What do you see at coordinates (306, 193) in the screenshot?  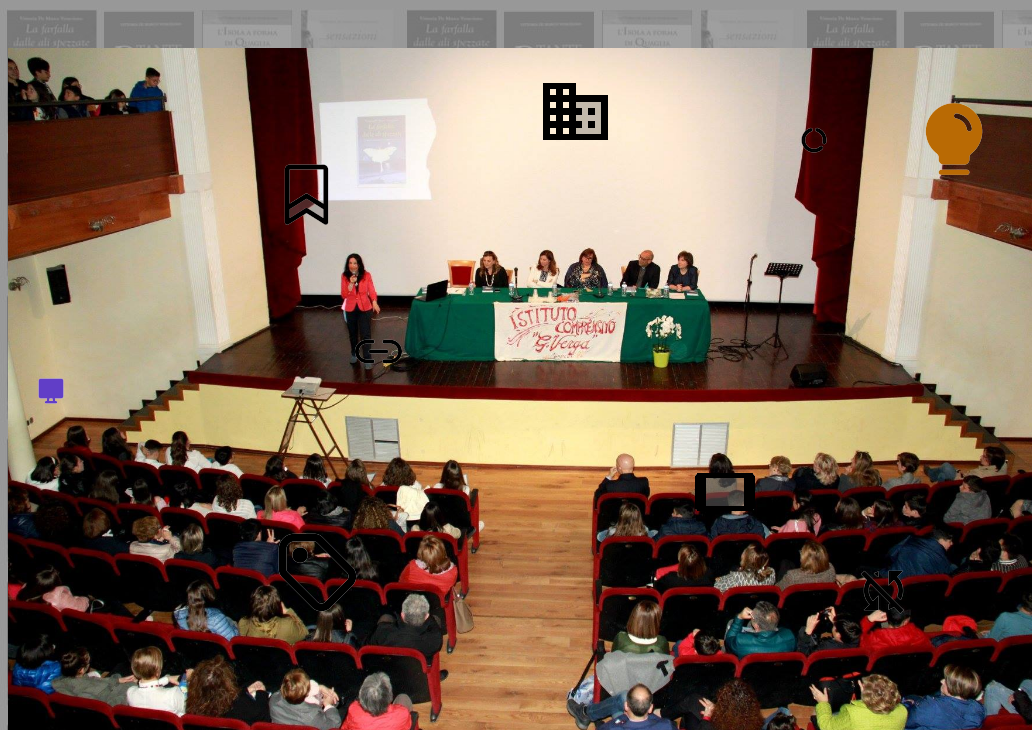 I see `save this item for later` at bounding box center [306, 193].